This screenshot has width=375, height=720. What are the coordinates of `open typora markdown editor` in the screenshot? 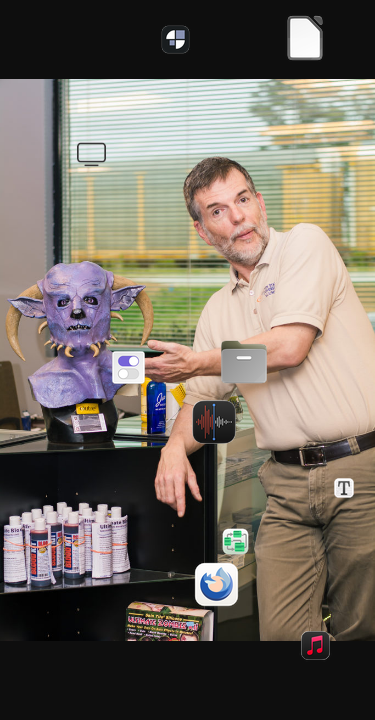 It's located at (344, 488).